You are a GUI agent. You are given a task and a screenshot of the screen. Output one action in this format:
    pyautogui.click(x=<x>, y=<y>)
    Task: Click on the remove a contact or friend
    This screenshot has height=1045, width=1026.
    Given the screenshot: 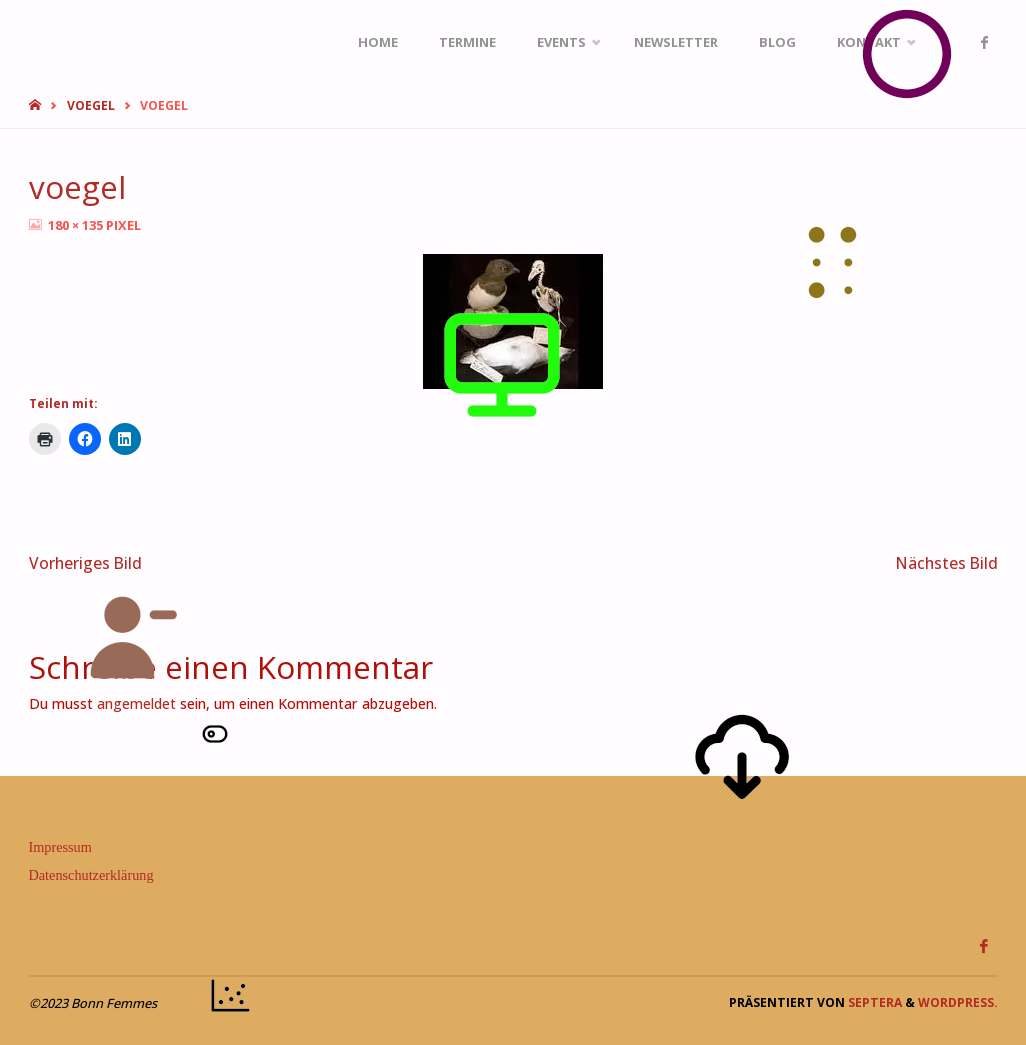 What is the action you would take?
    pyautogui.click(x=131, y=637)
    